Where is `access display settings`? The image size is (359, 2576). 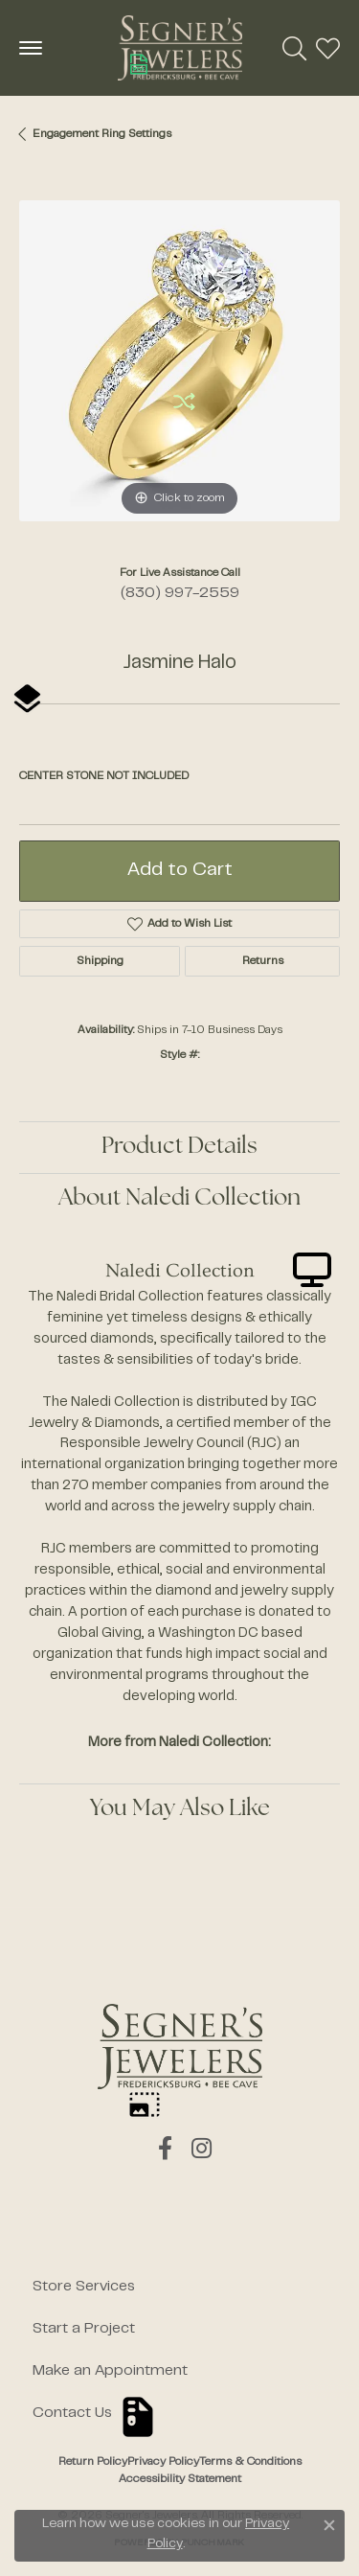 access display settings is located at coordinates (312, 1270).